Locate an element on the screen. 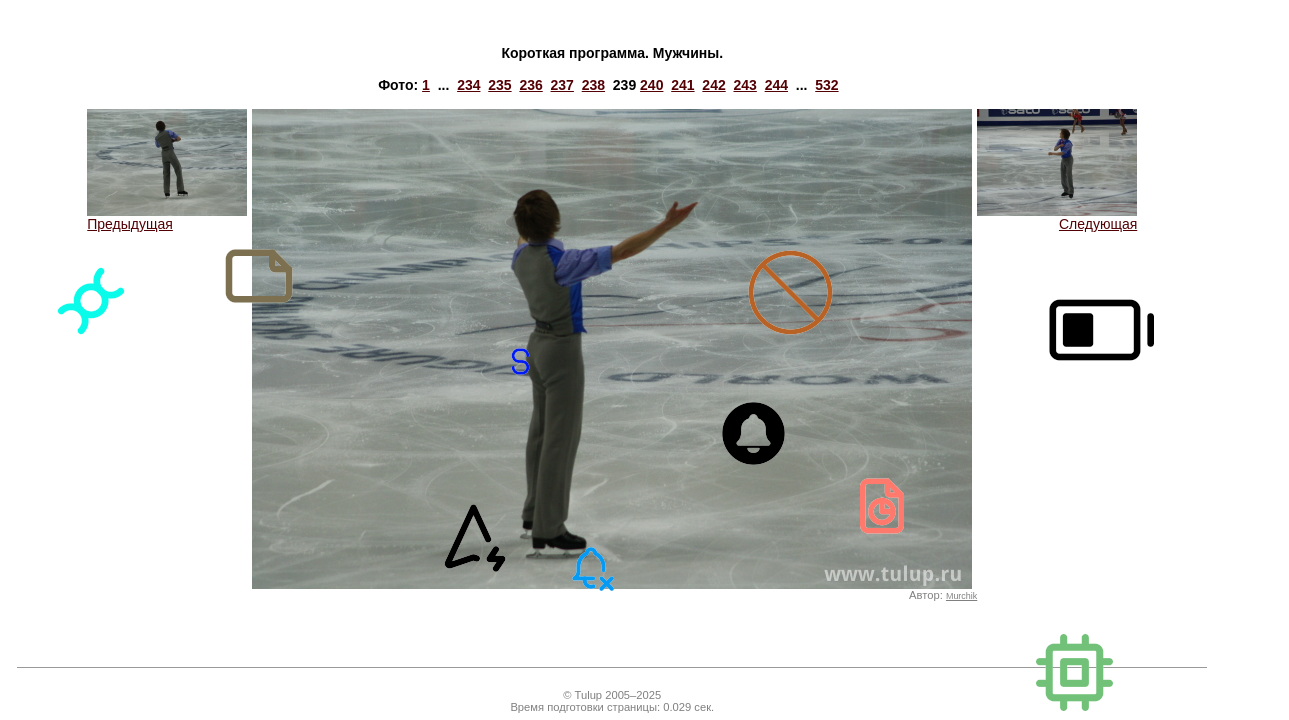 Image resolution: width=1289 pixels, height=720 pixels. indicates a blocked or prohibited action is located at coordinates (790, 292).